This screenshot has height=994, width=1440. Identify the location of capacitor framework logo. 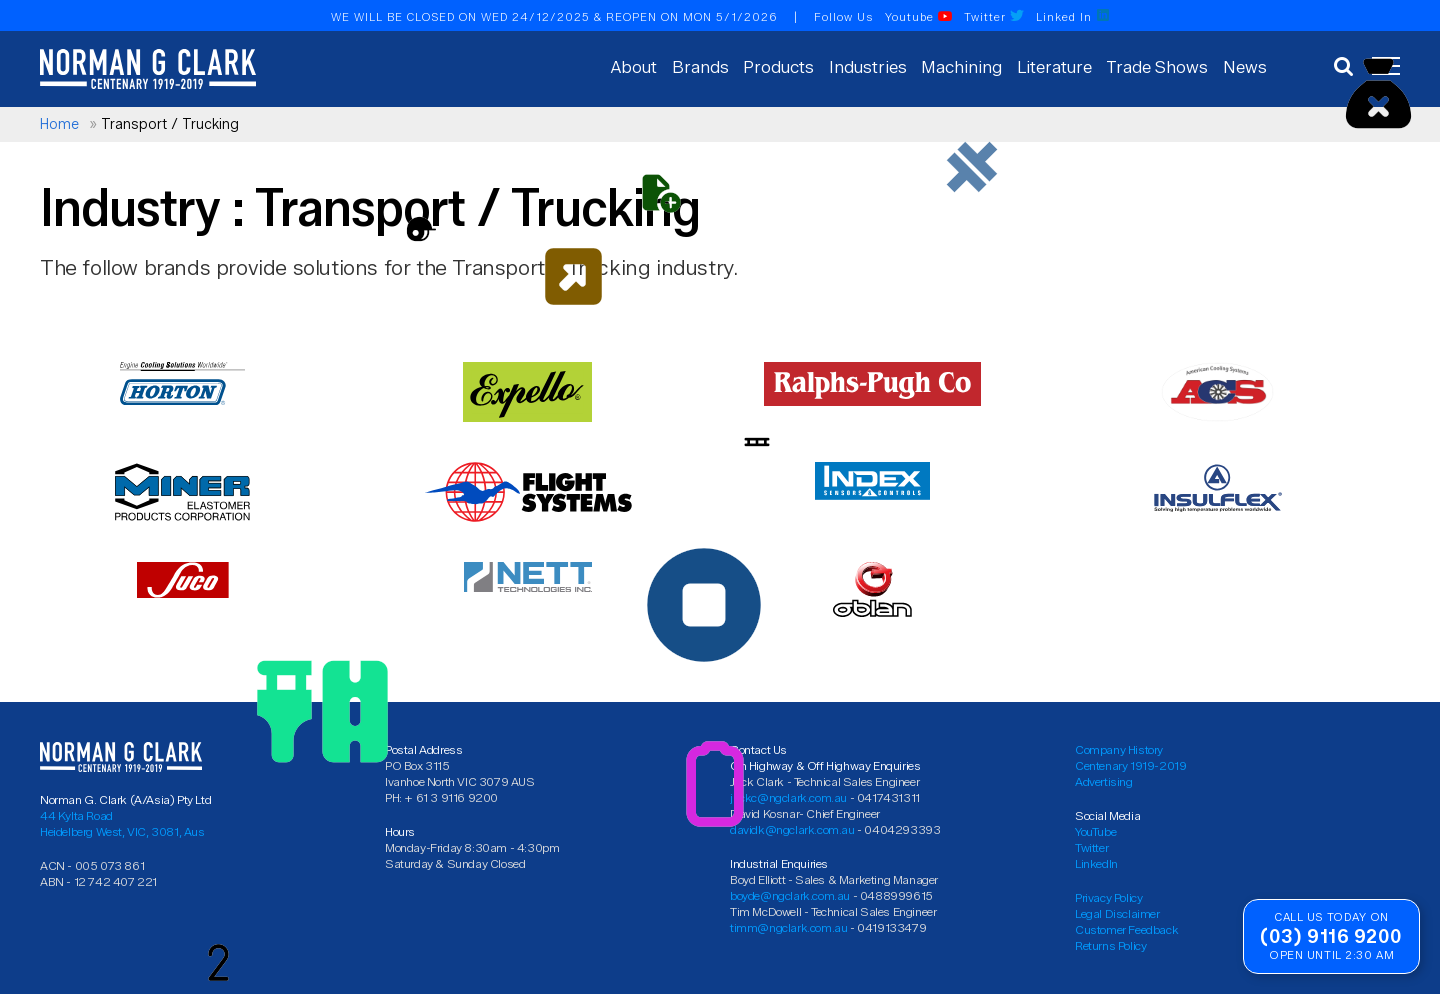
(972, 167).